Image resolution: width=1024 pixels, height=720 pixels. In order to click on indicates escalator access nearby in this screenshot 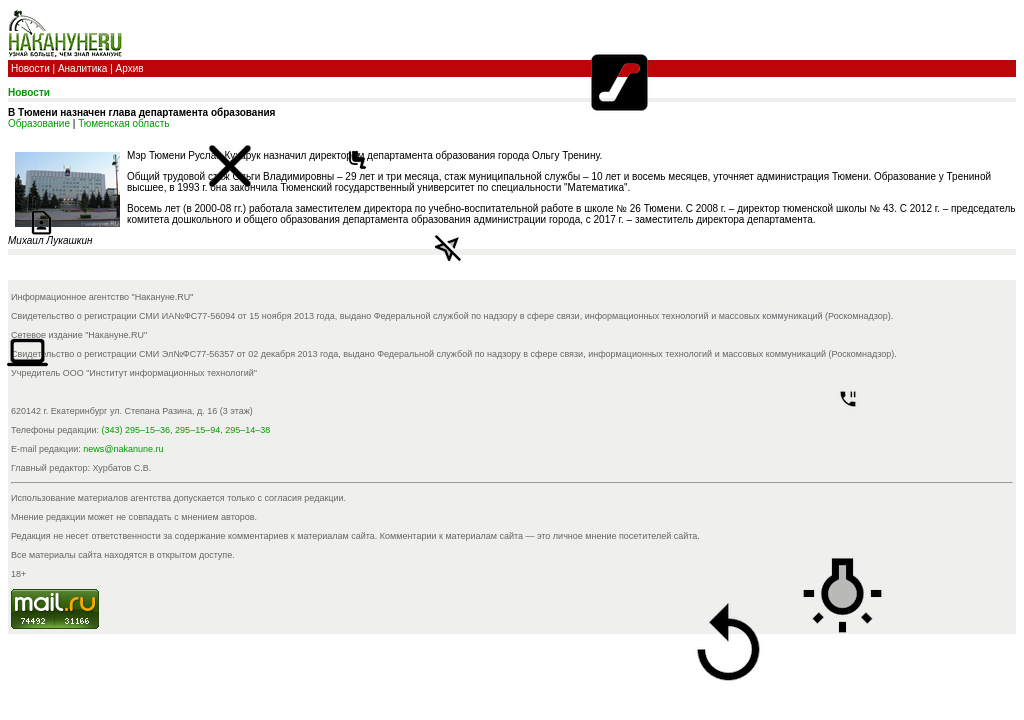, I will do `click(619, 82)`.